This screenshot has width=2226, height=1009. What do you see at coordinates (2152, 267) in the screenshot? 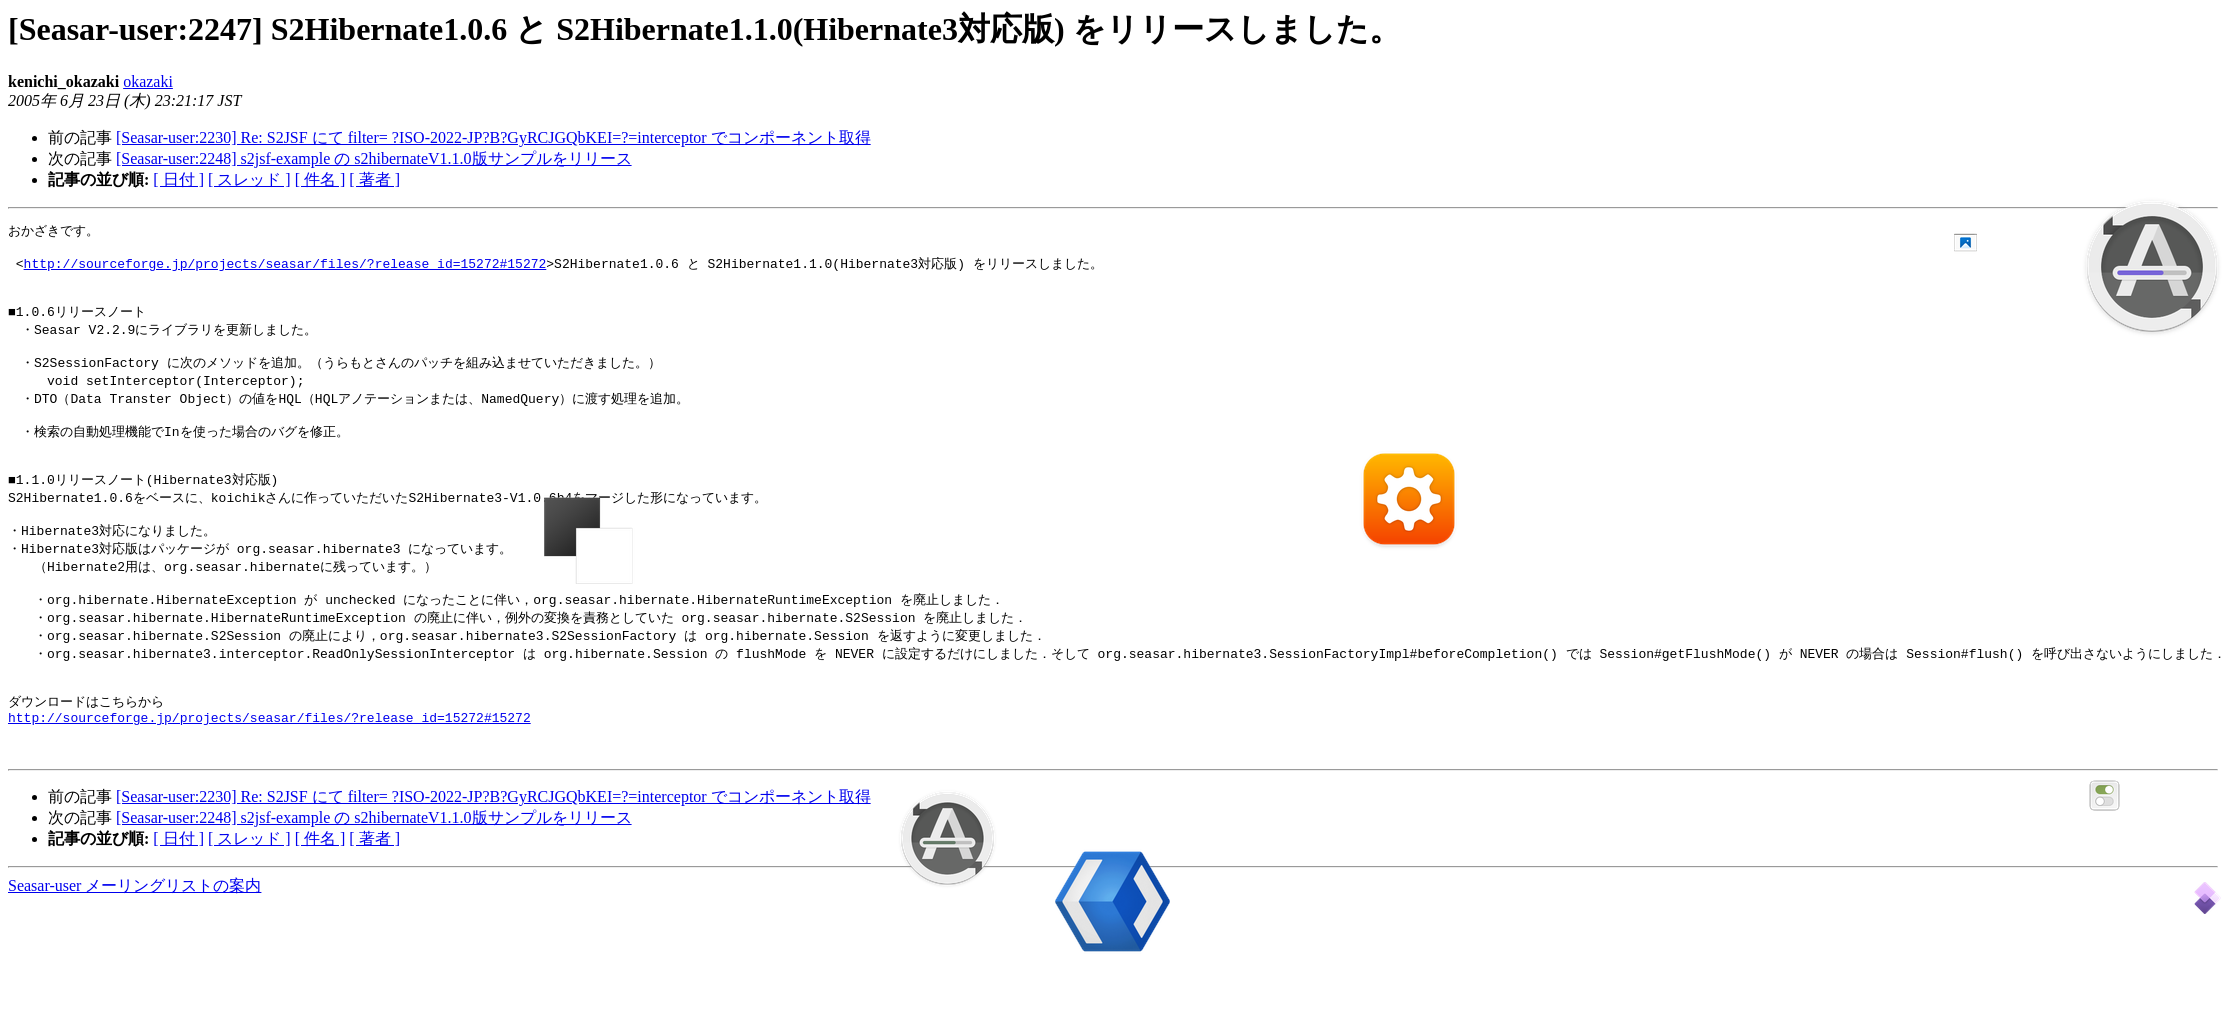
I see `open software updater to check for system updates` at bounding box center [2152, 267].